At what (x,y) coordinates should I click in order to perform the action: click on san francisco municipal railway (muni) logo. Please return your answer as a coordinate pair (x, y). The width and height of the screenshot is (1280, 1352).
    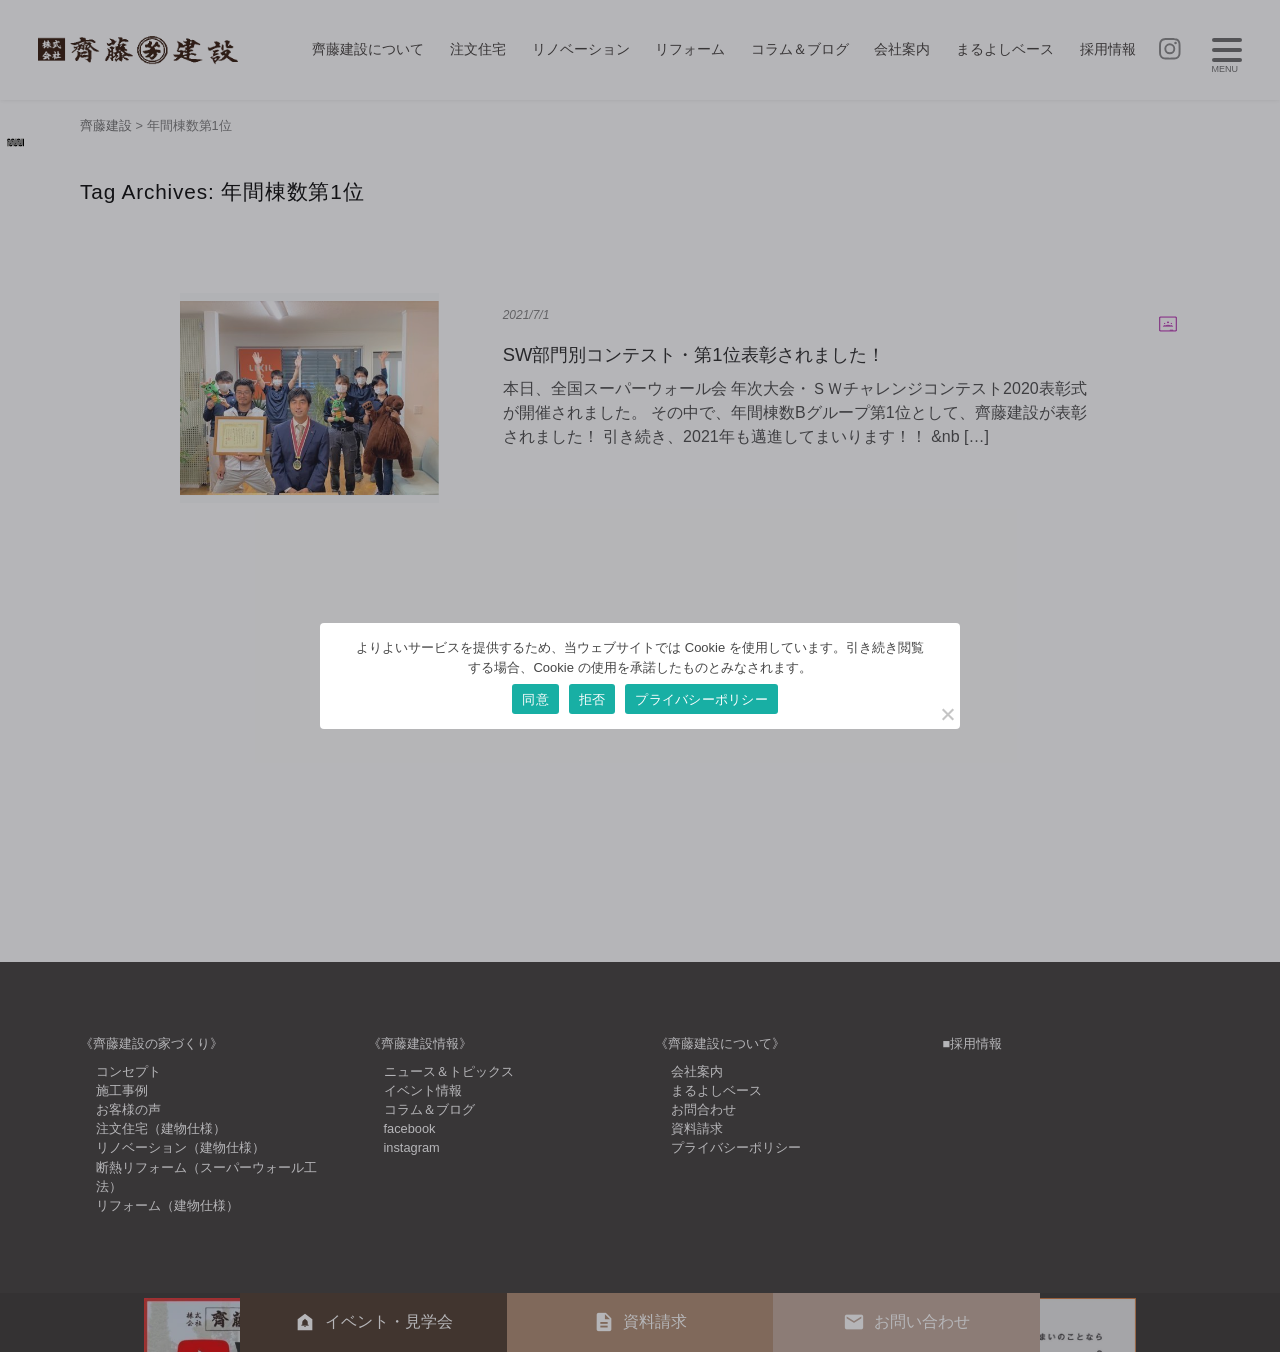
    Looking at the image, I should click on (15, 142).